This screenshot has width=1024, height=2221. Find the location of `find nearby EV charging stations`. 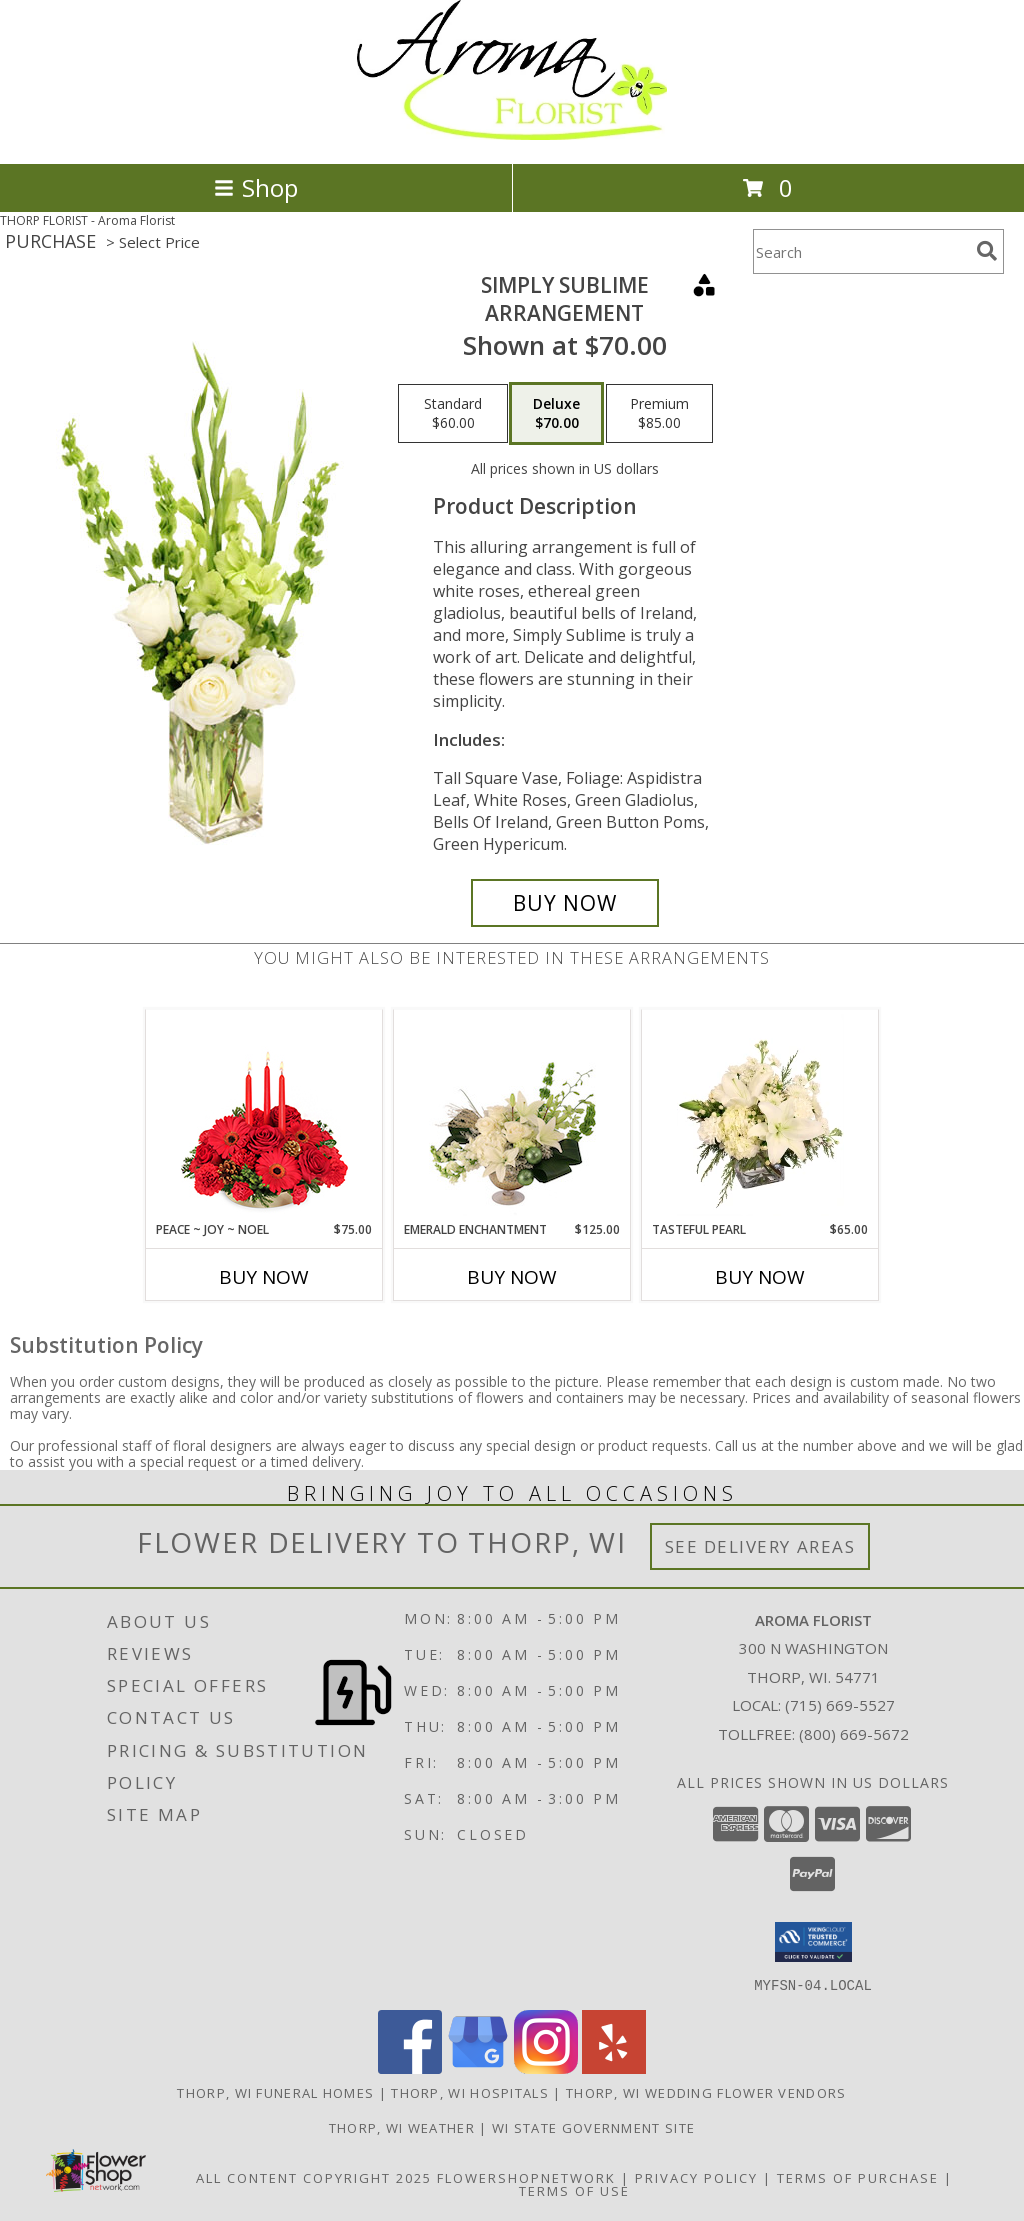

find nearby EV charging stations is located at coordinates (350, 1692).